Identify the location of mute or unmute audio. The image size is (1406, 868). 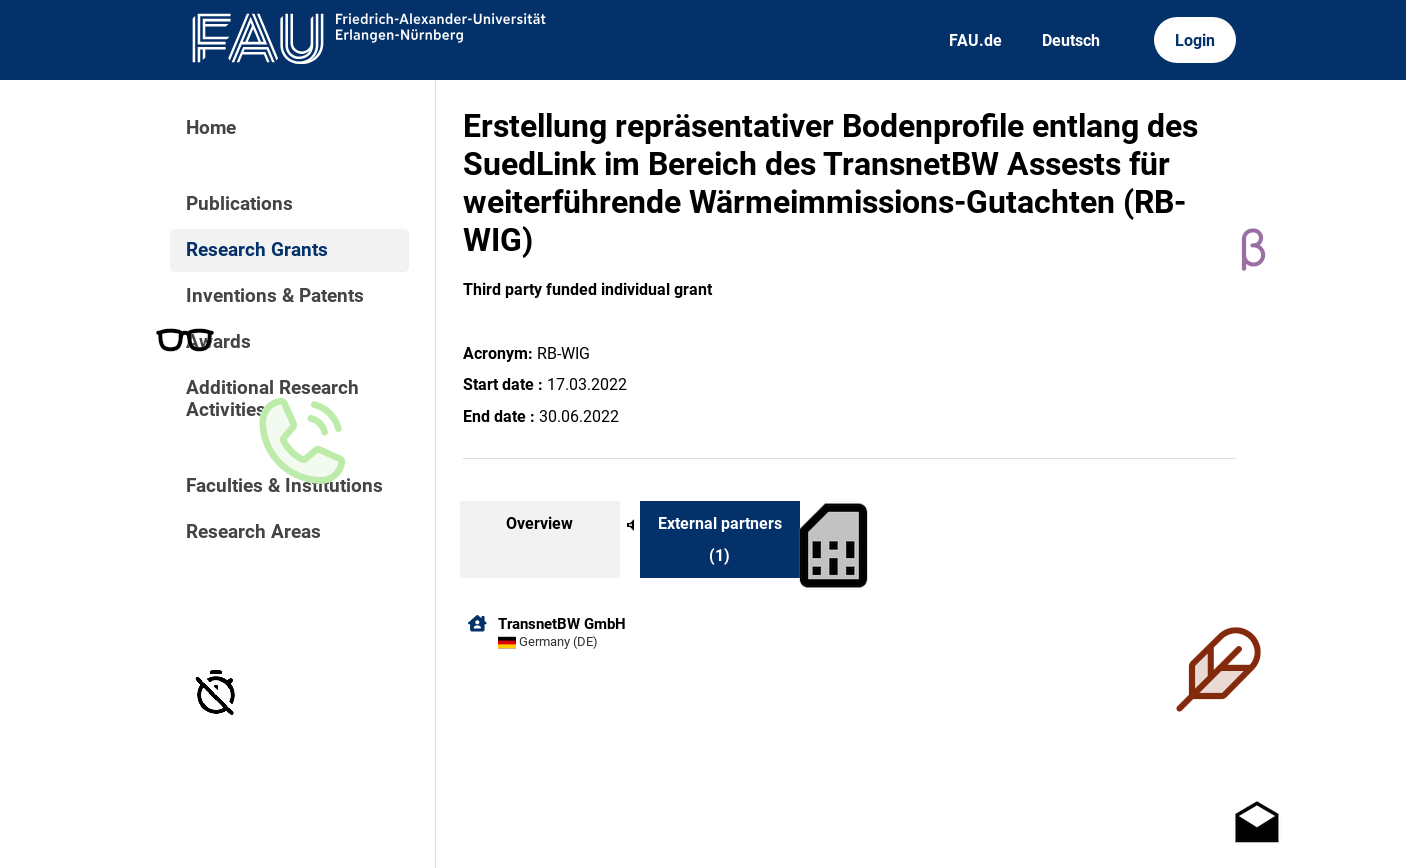
(631, 525).